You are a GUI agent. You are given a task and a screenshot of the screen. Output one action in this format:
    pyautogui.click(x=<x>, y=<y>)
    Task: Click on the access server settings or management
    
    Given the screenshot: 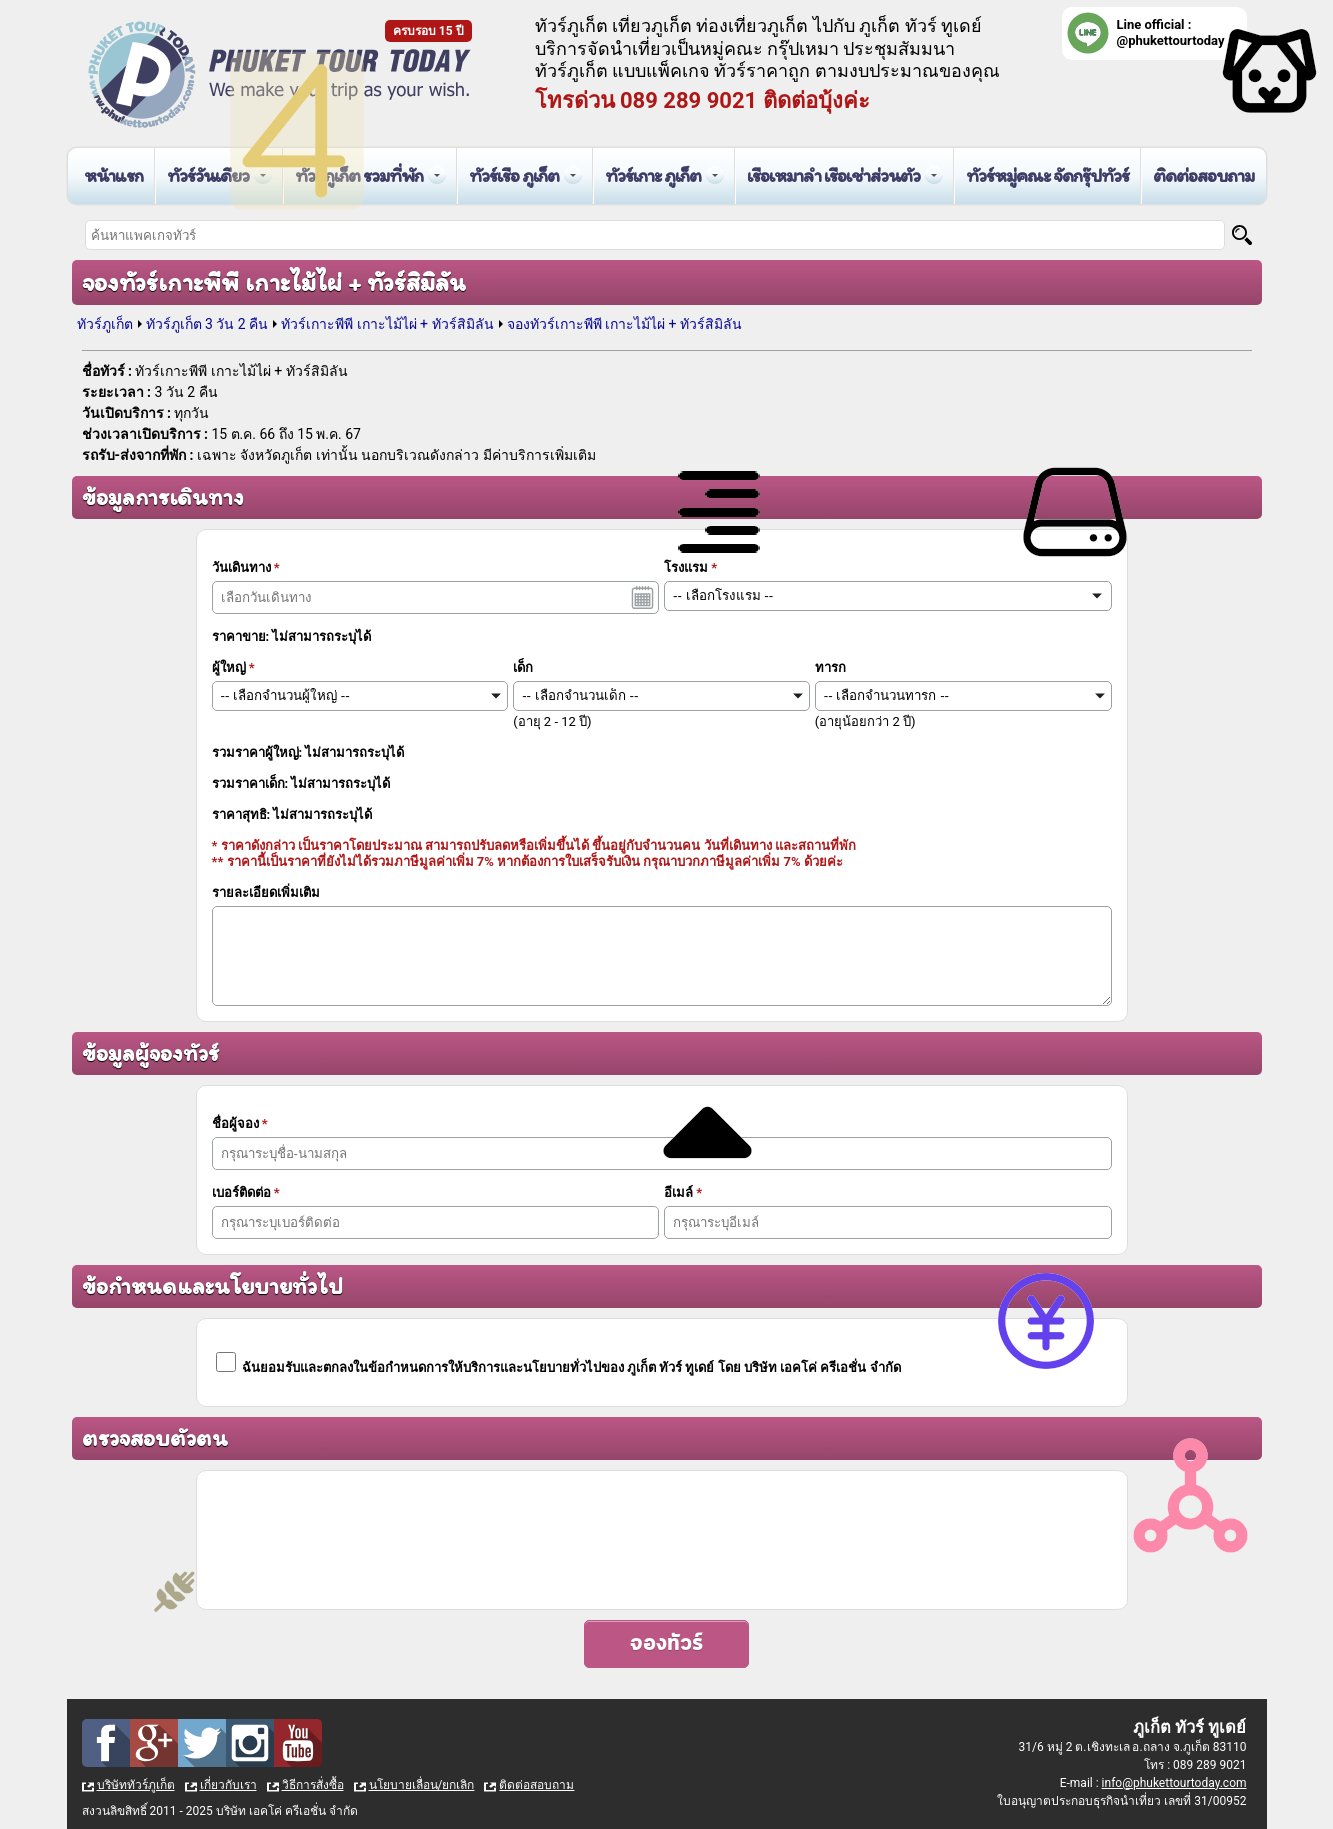 What is the action you would take?
    pyautogui.click(x=1075, y=512)
    